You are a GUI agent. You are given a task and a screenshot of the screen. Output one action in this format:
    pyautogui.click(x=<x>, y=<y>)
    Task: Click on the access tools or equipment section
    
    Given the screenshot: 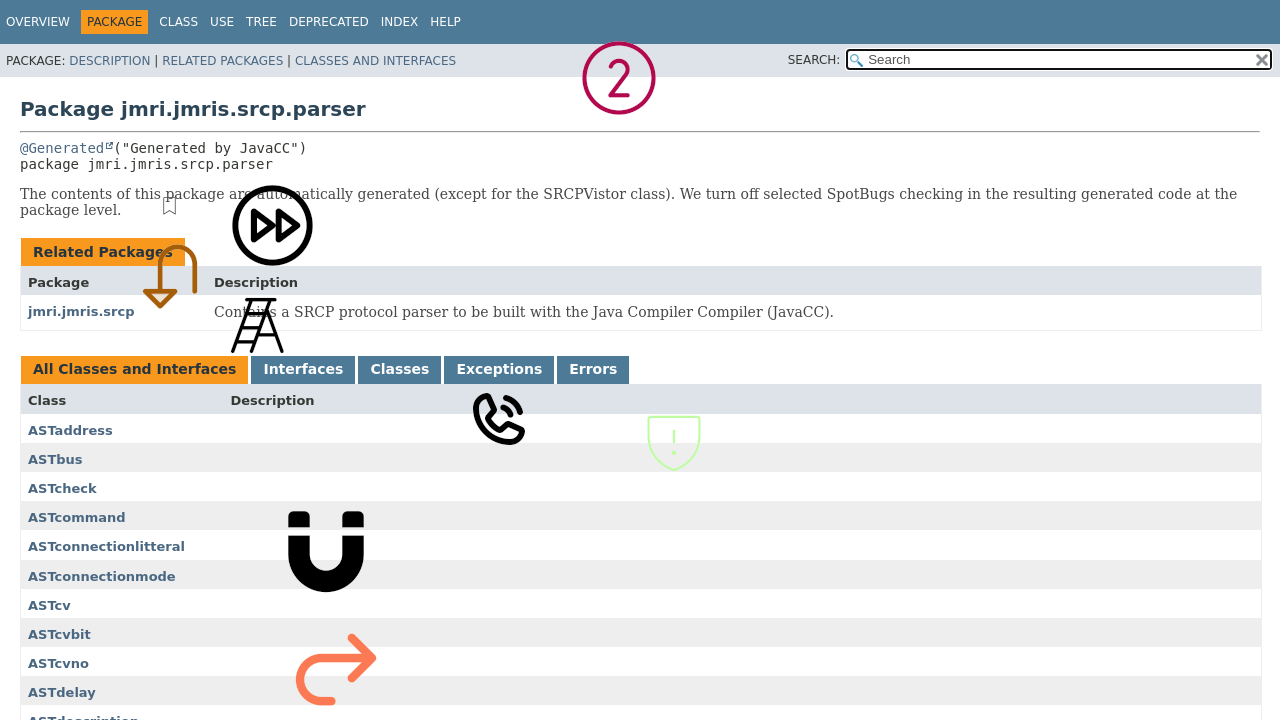 What is the action you would take?
    pyautogui.click(x=258, y=325)
    